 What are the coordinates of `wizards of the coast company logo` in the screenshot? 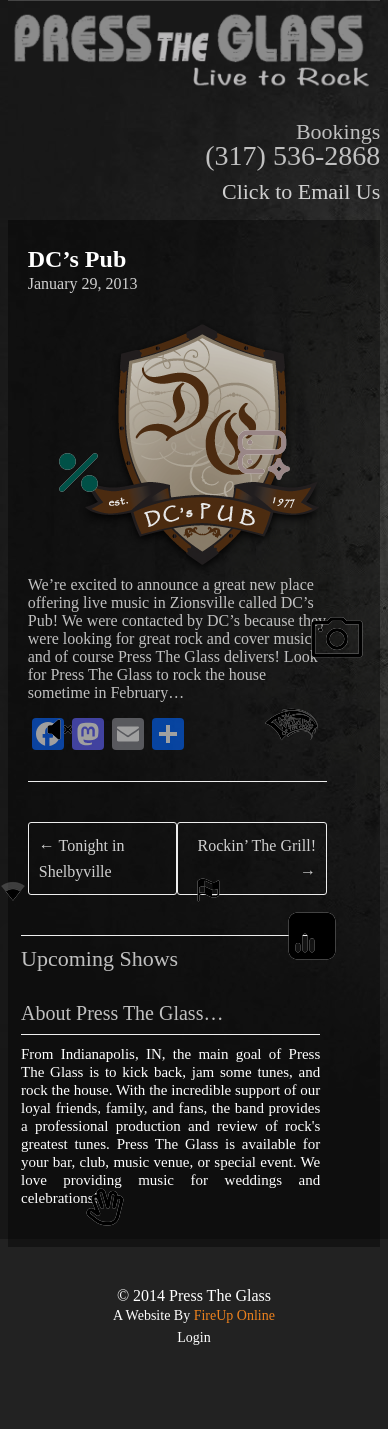 It's located at (291, 724).